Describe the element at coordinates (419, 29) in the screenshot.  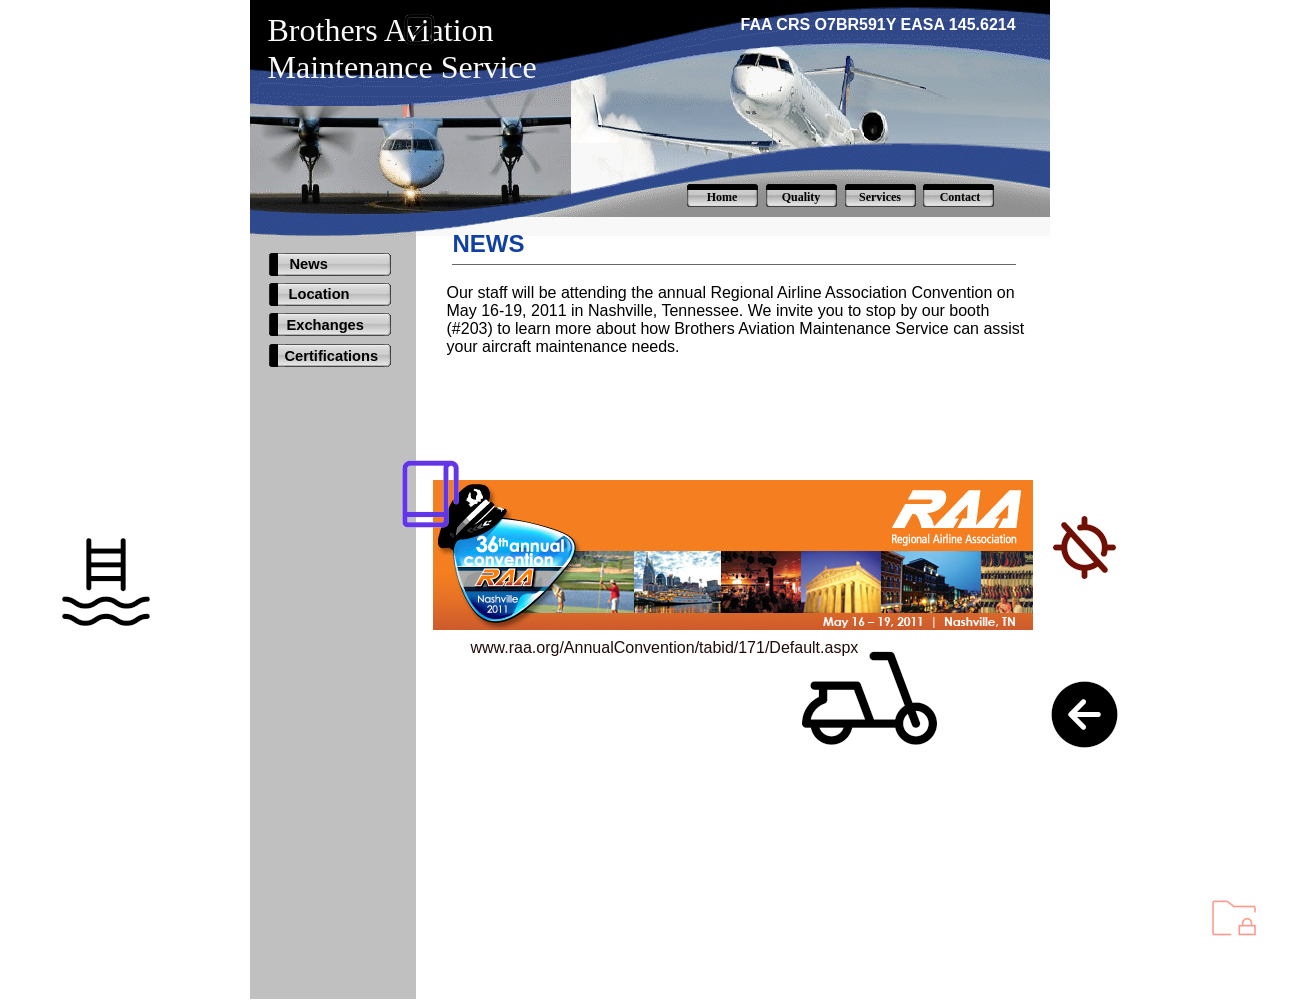
I see `indicates a disabled or unavailable feature` at that location.